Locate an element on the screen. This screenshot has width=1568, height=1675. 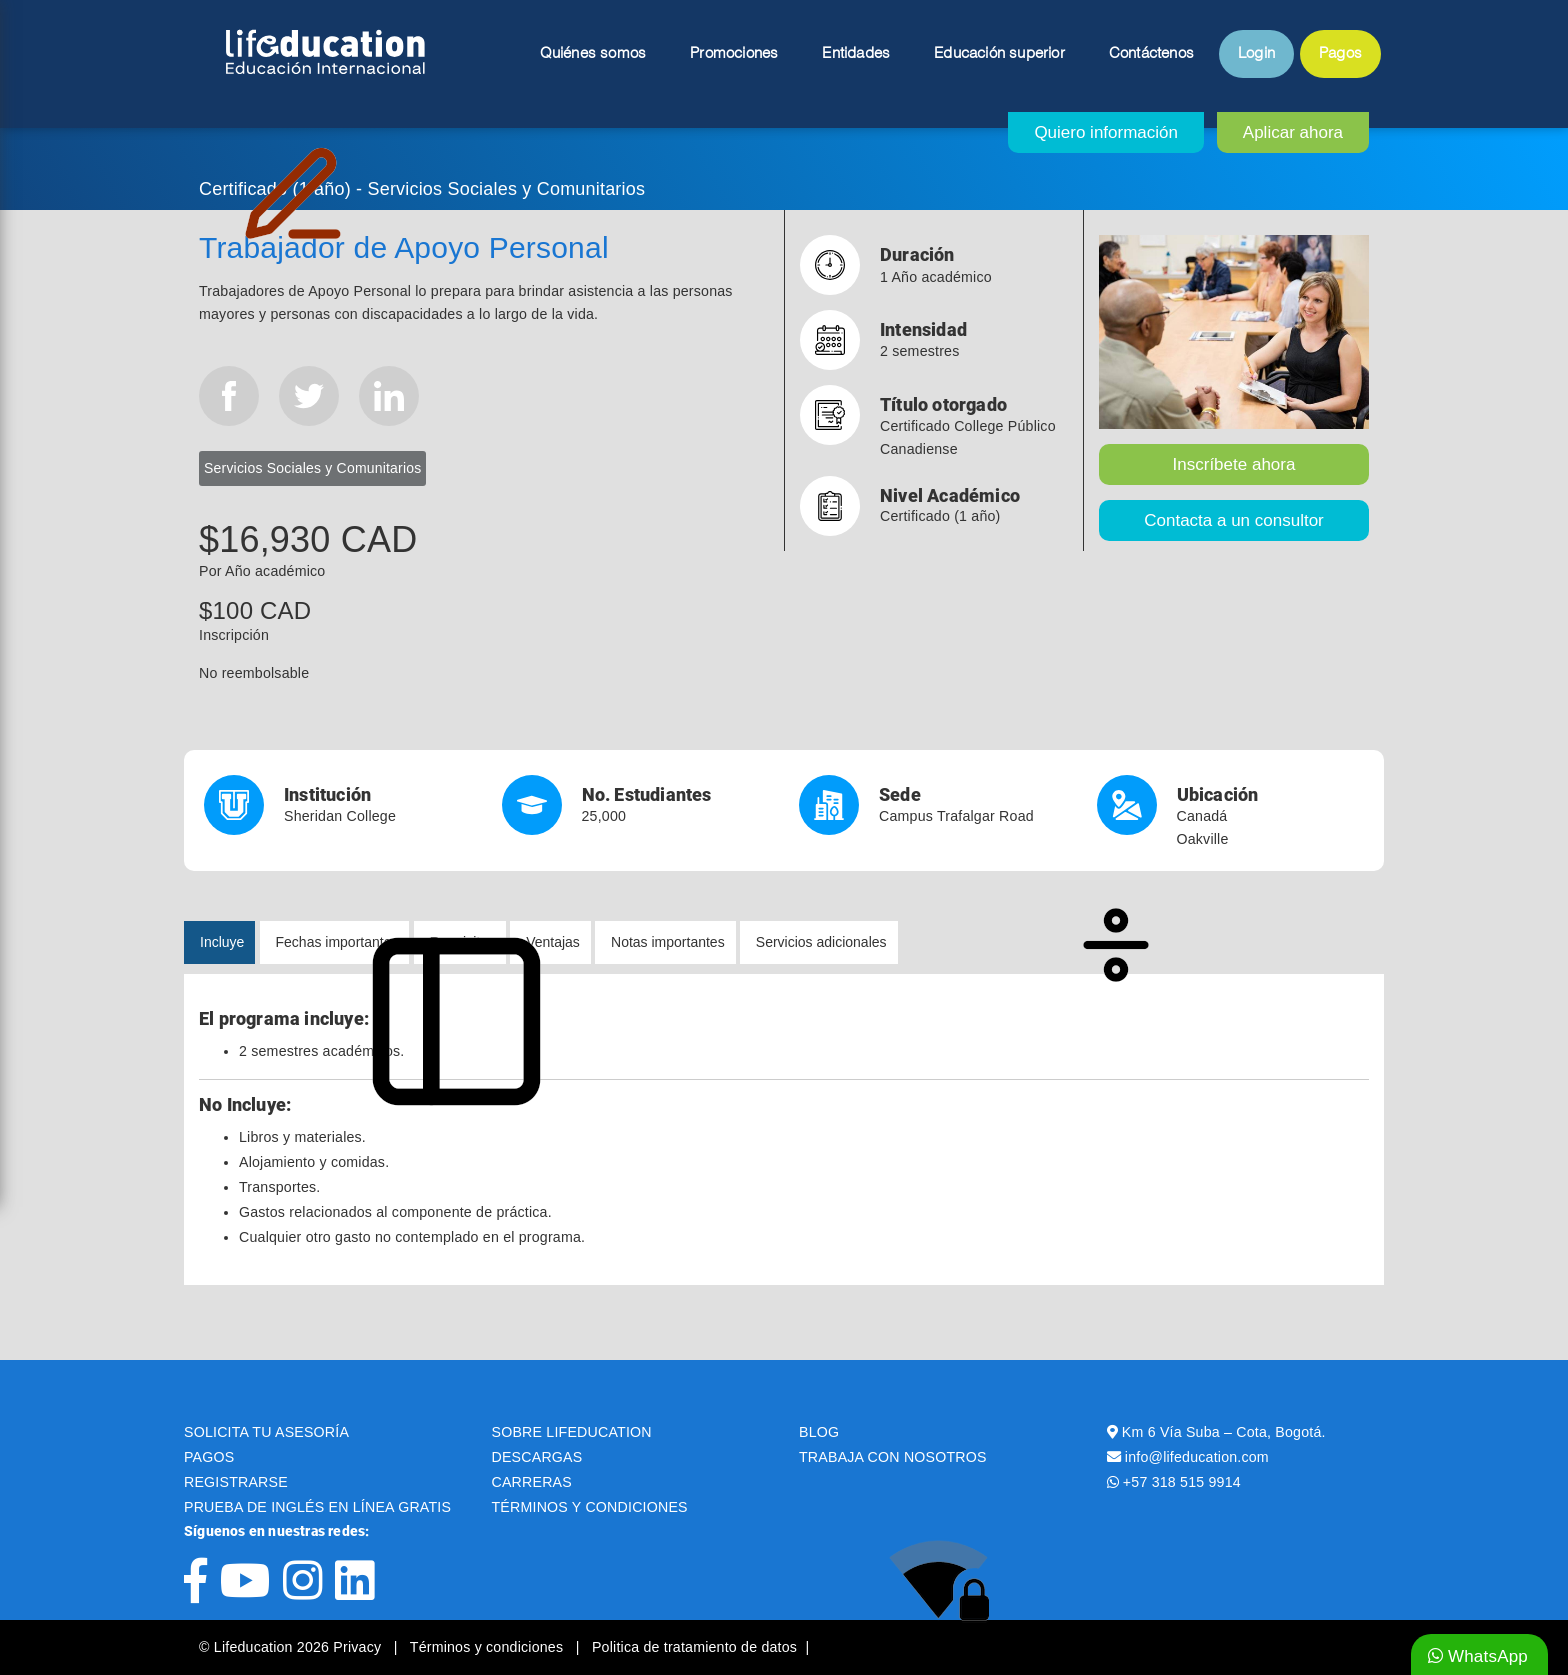
perform division calculation is located at coordinates (1116, 945).